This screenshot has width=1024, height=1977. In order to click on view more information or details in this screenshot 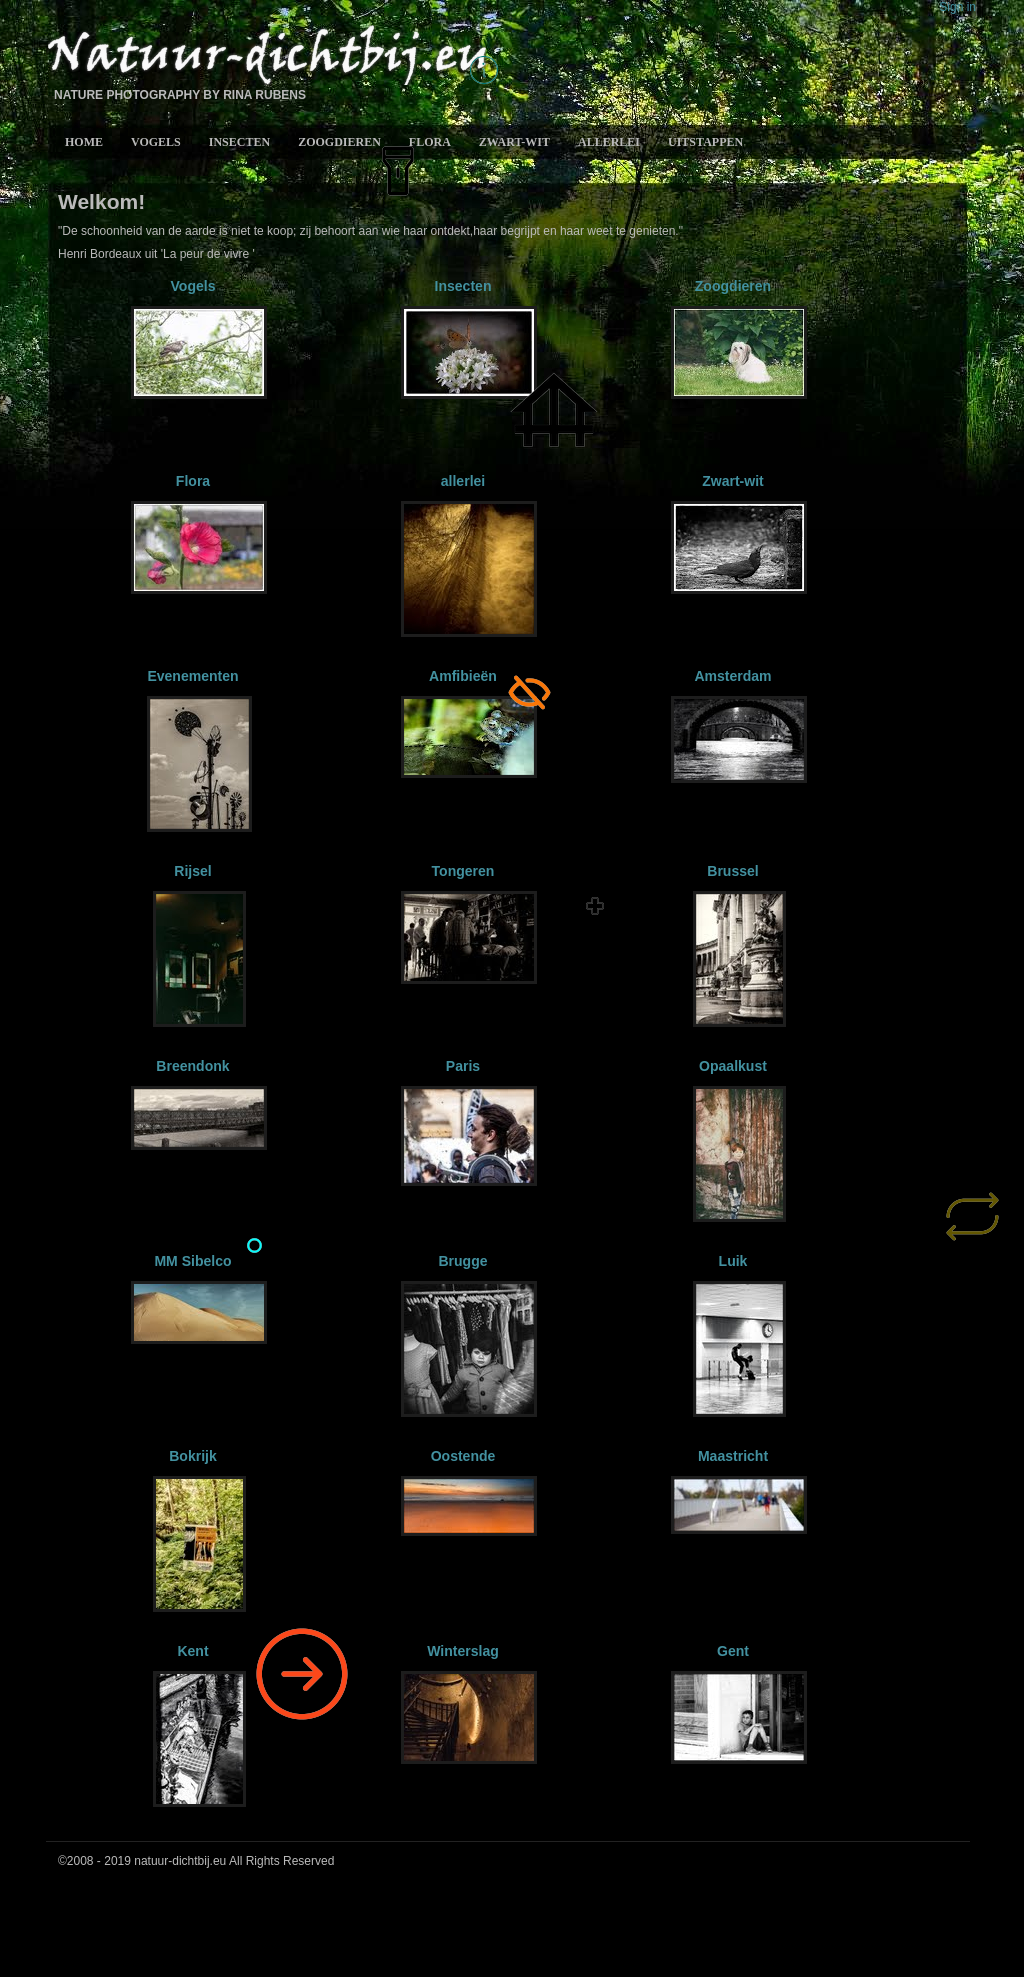, I will do `click(484, 70)`.